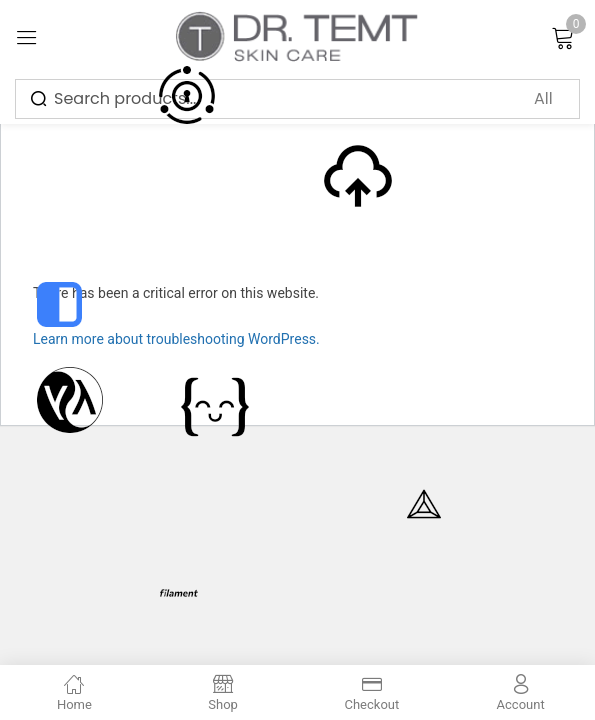  Describe the element at coordinates (59, 304) in the screenshot. I see `shields.io logo - a service for generating status badges` at that location.